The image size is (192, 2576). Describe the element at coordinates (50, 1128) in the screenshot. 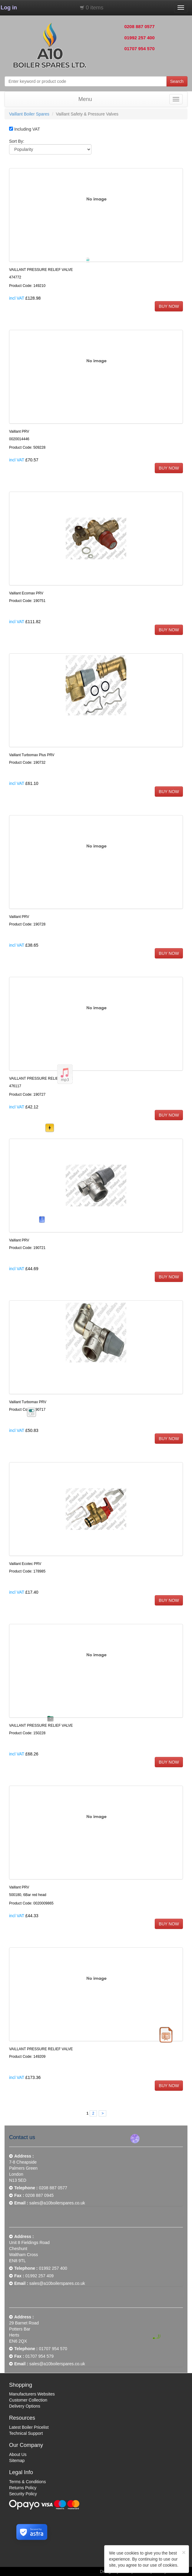

I see `access power management settings` at that location.